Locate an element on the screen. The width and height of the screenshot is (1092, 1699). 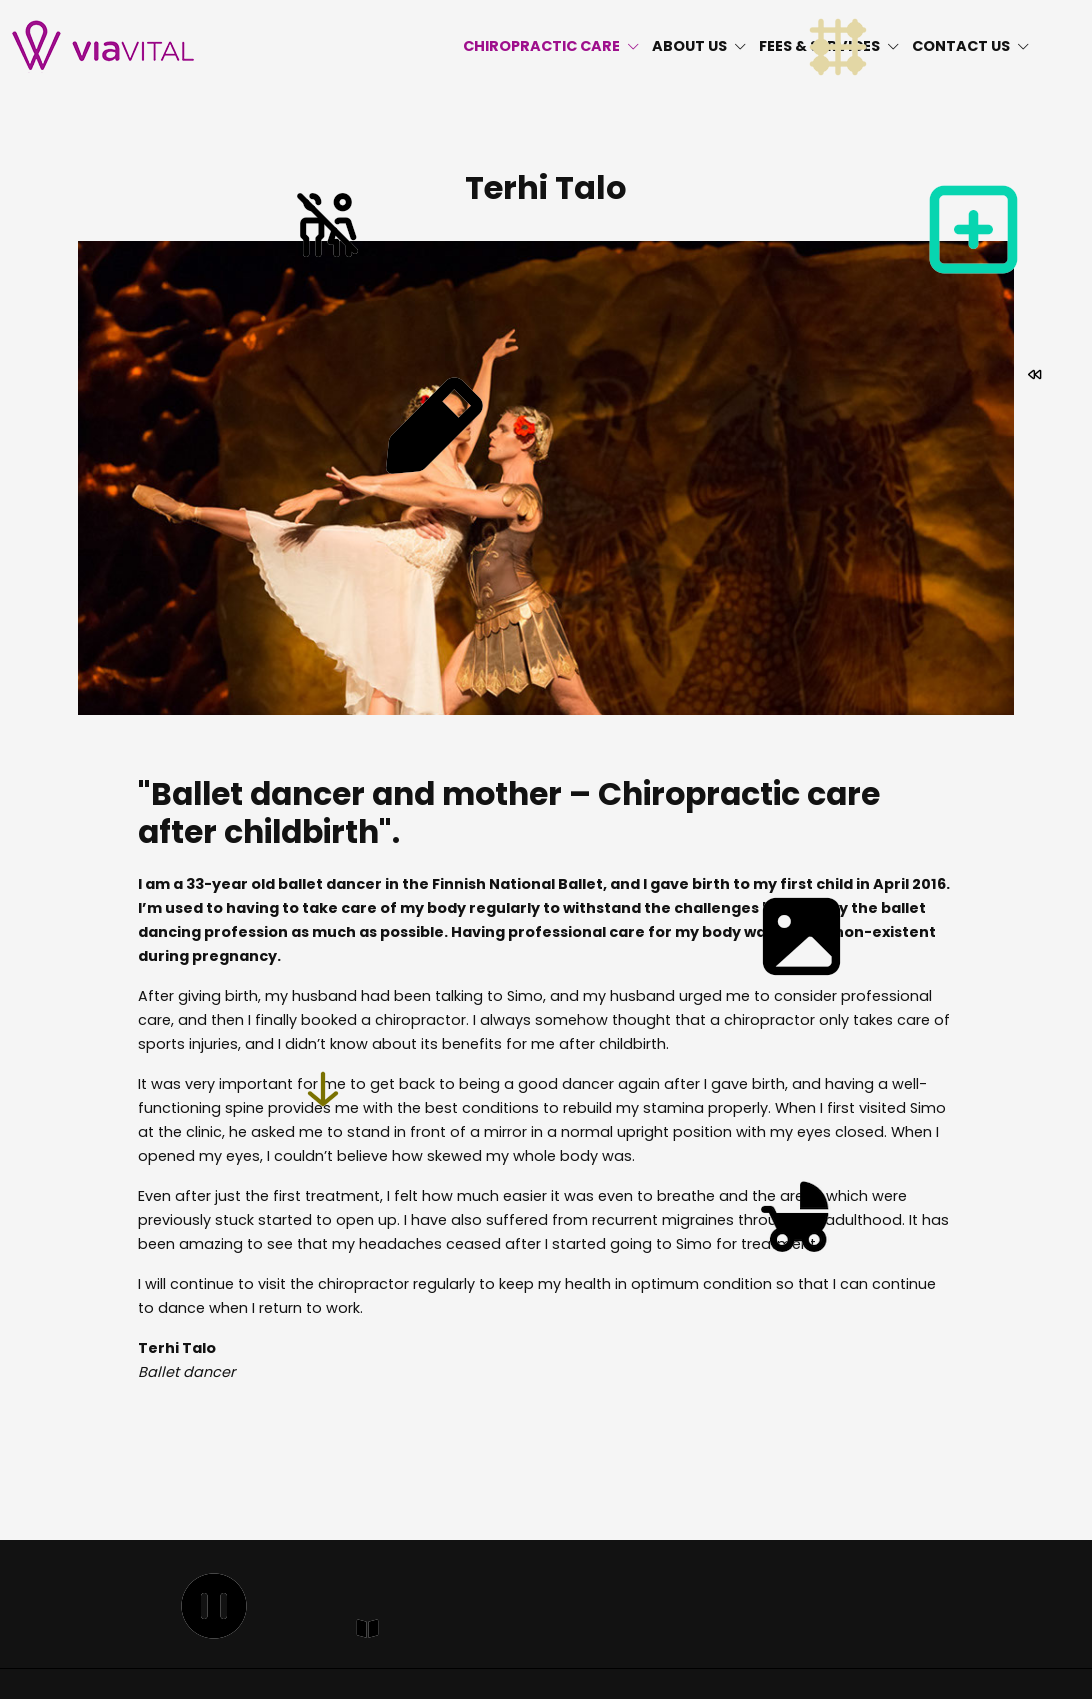
edit or modify content is located at coordinates (434, 425).